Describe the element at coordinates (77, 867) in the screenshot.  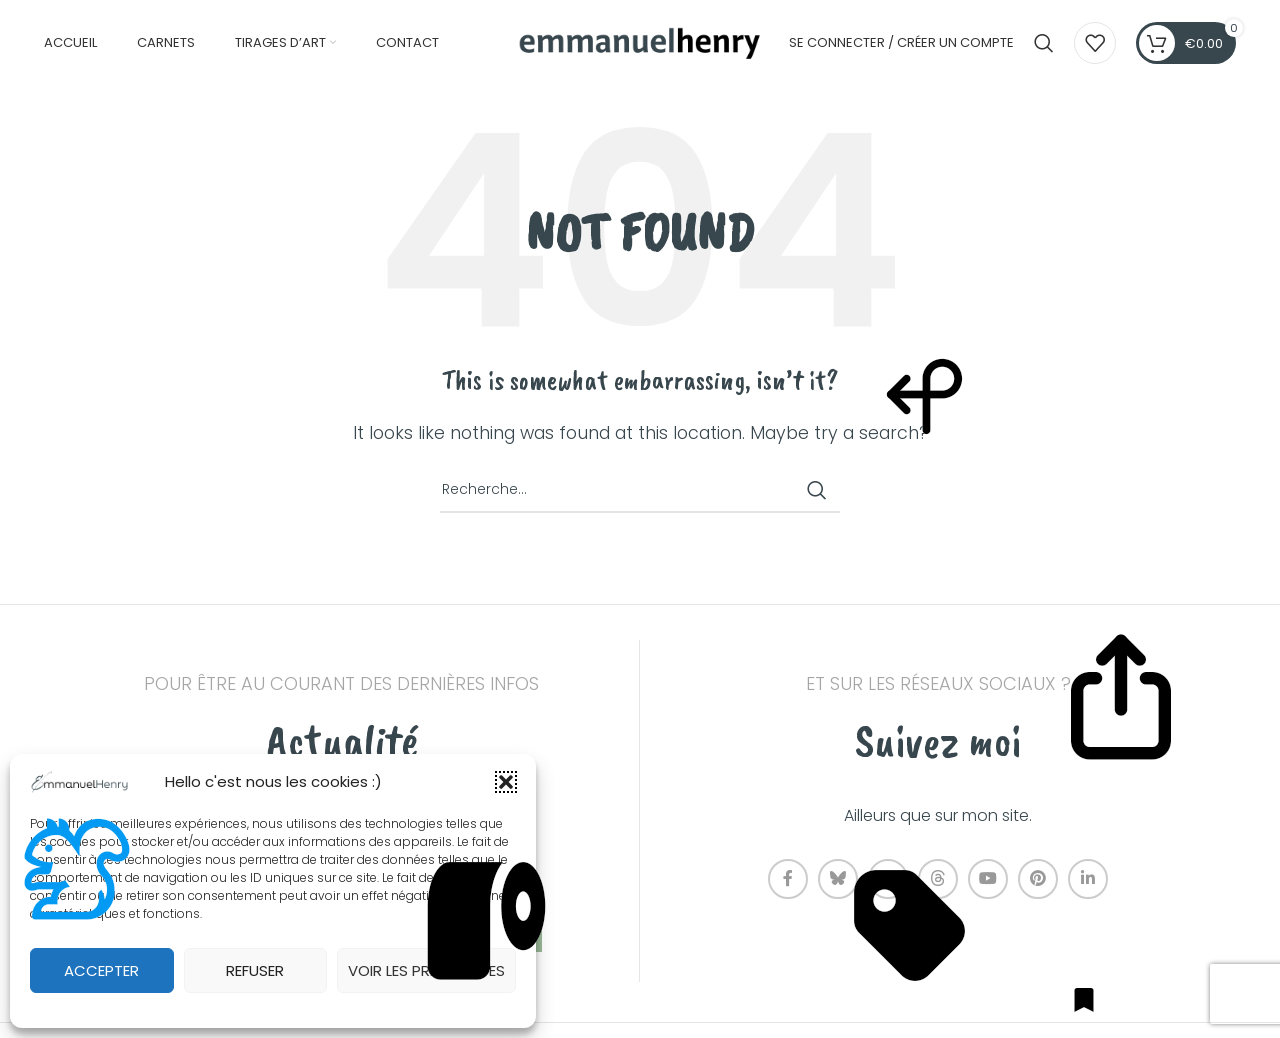
I see `access squirrel version control settings` at that location.